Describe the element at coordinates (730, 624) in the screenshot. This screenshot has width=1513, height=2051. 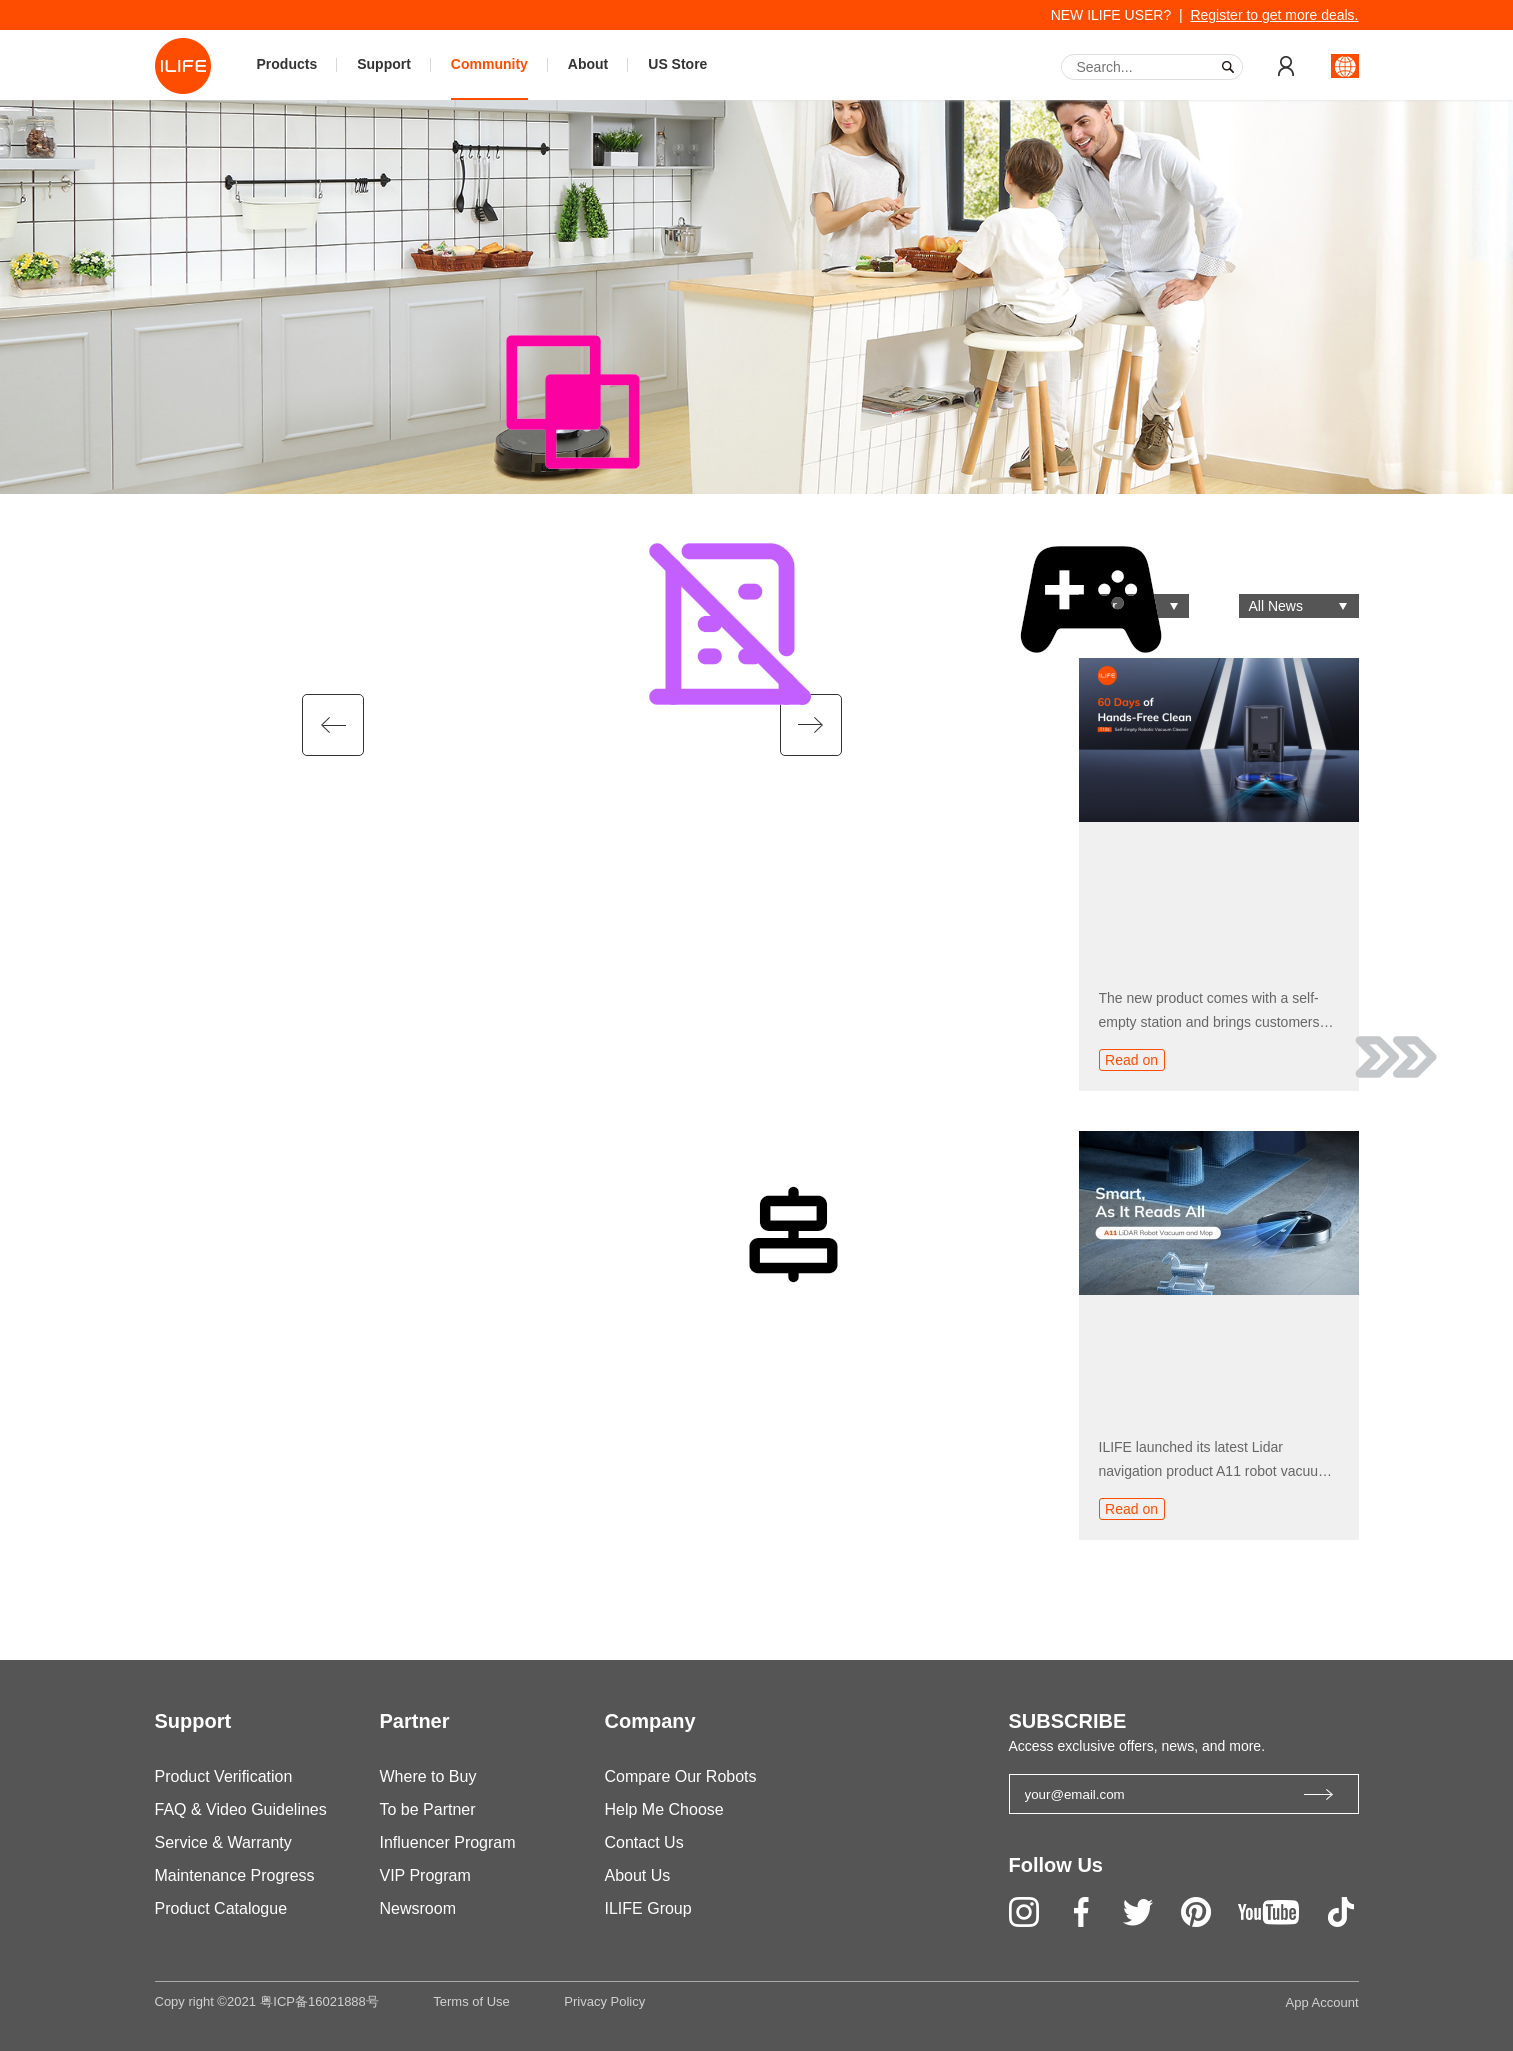
I see `building or location unavailable` at that location.